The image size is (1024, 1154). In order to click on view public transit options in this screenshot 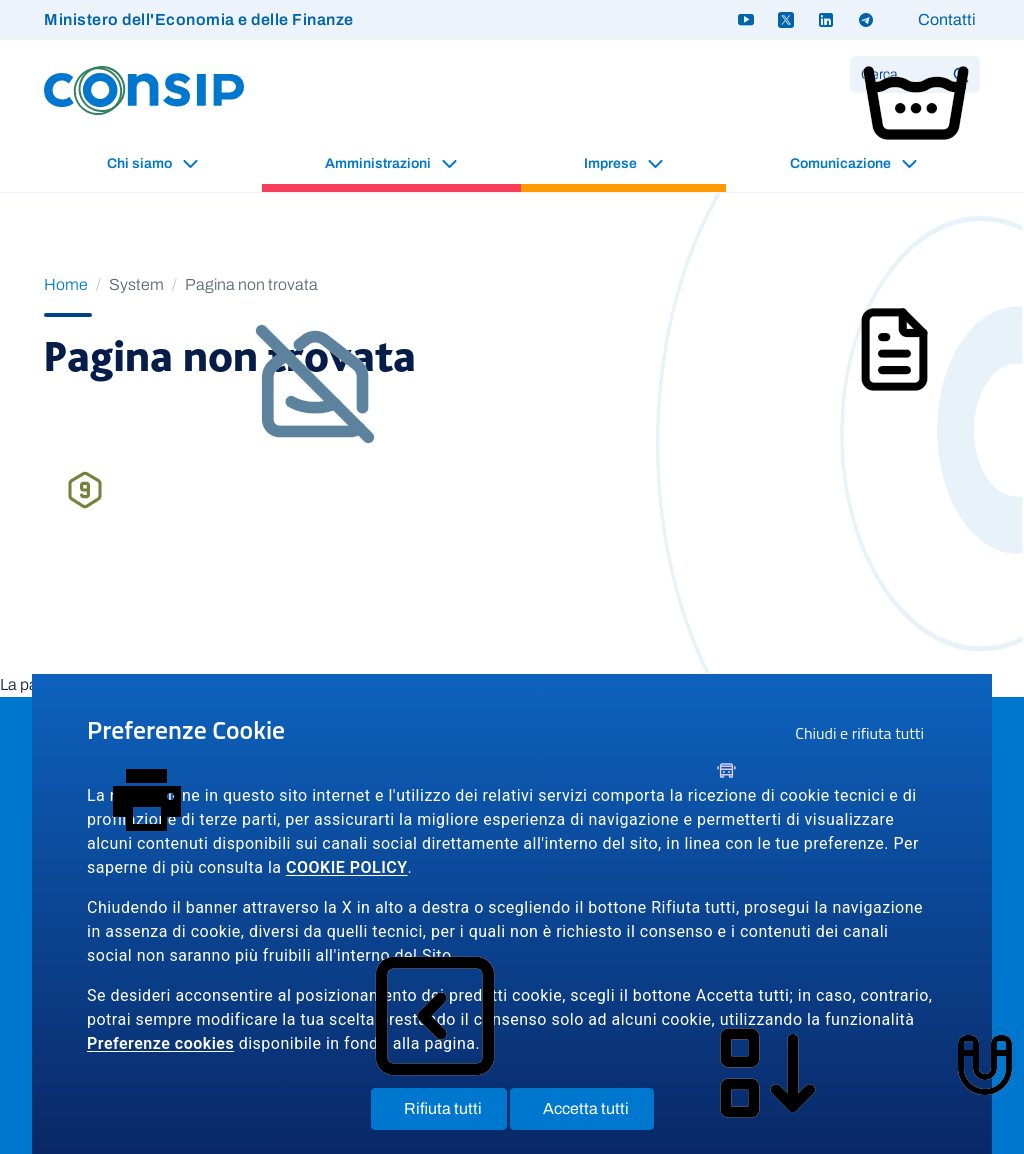, I will do `click(726, 770)`.